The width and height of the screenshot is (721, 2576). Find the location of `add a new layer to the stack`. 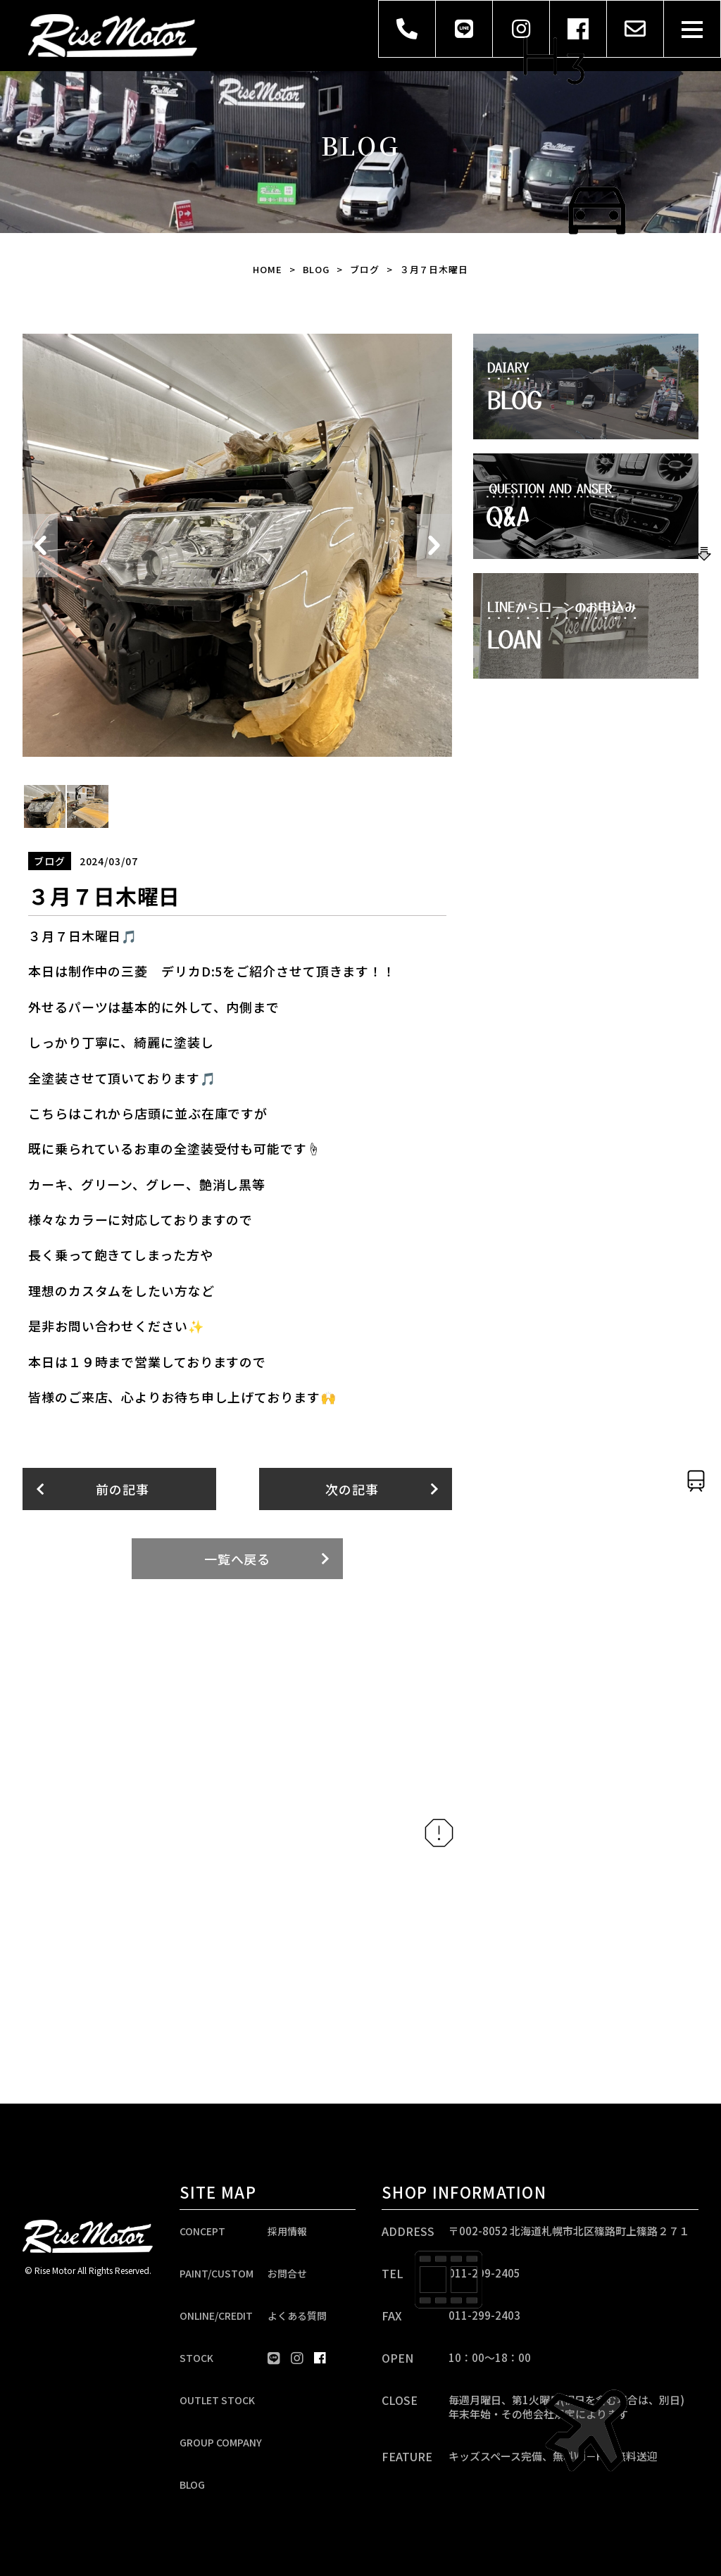

add a new layer to the stack is located at coordinates (535, 537).